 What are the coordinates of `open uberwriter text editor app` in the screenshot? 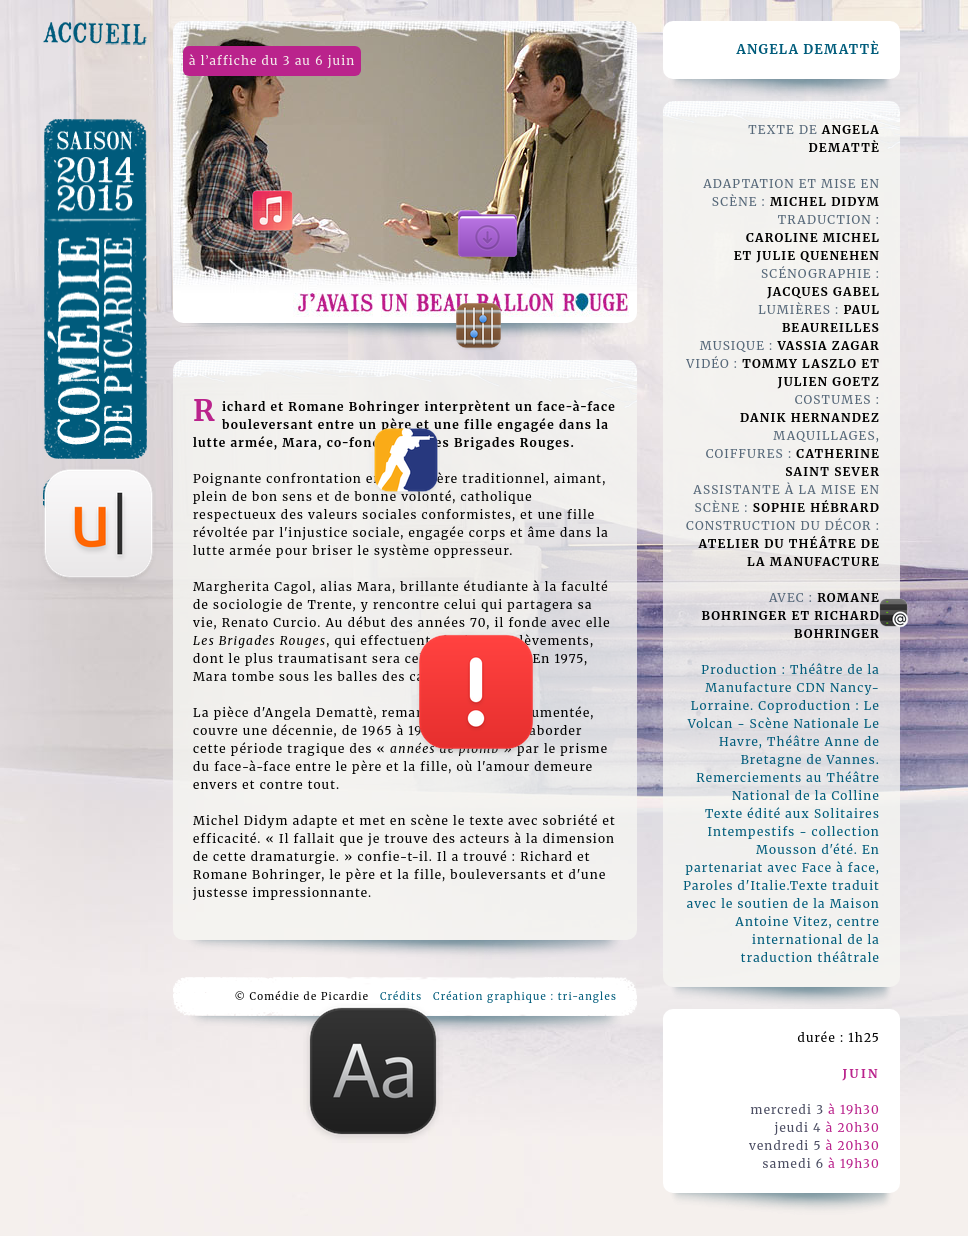 It's located at (98, 523).